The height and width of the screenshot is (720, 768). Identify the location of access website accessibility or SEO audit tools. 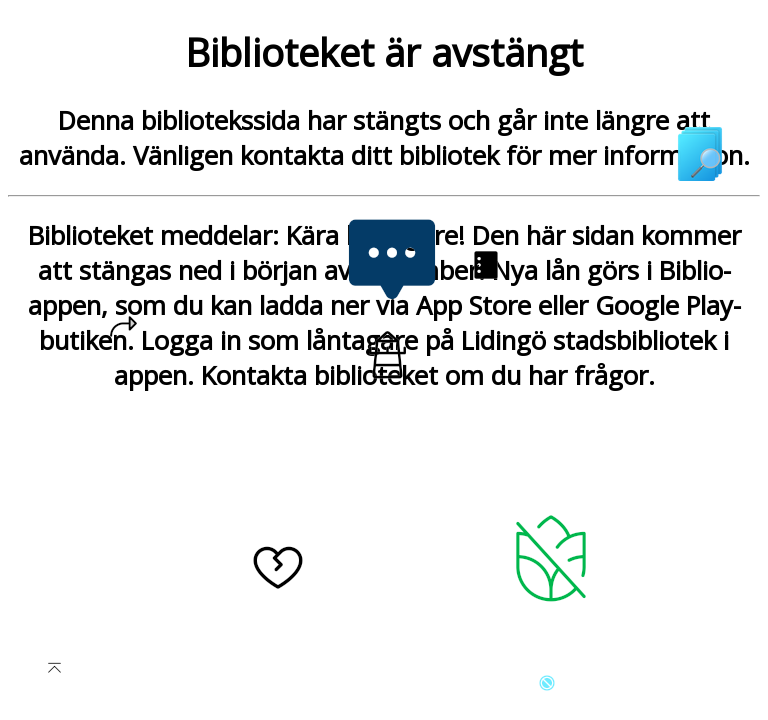
(387, 356).